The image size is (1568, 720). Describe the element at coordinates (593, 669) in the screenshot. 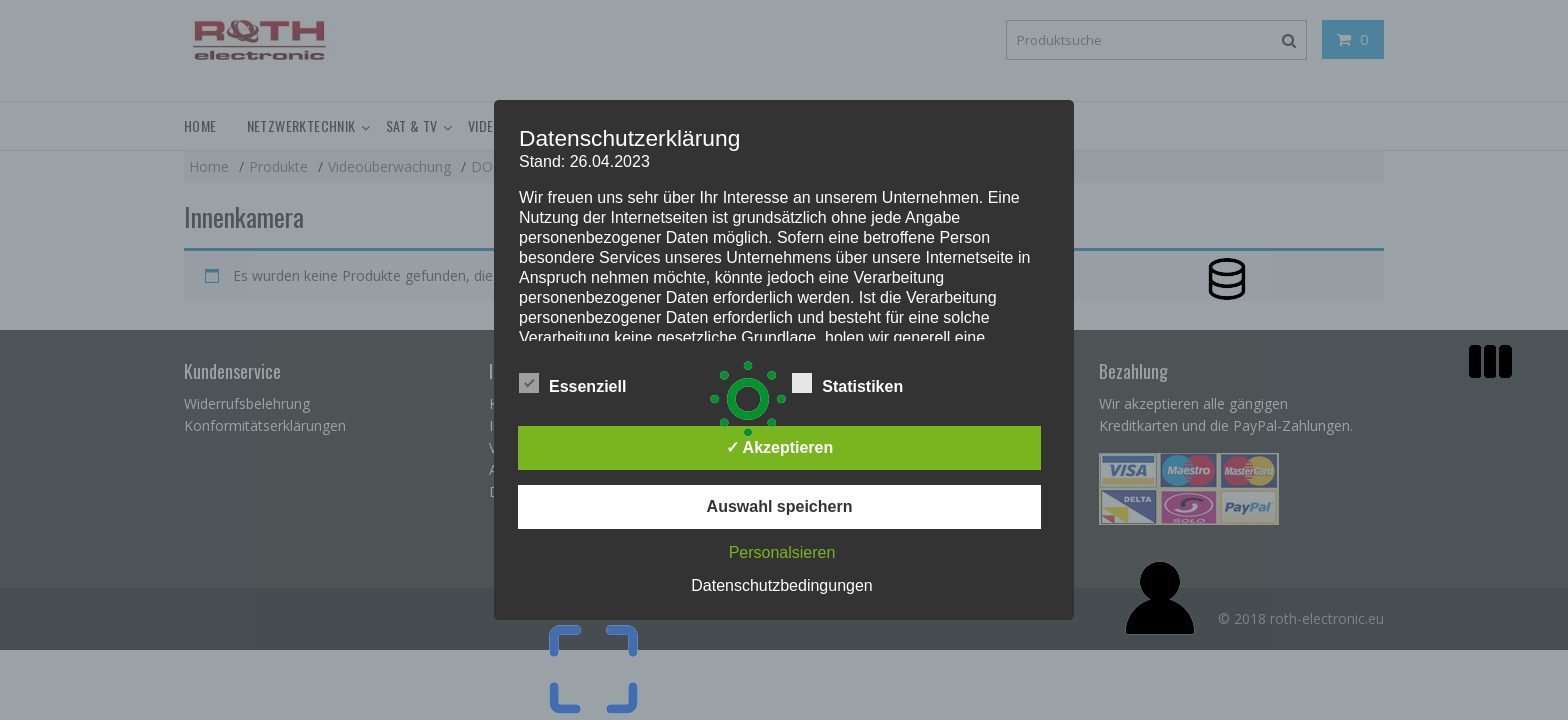

I see `enter fullscreen mode` at that location.